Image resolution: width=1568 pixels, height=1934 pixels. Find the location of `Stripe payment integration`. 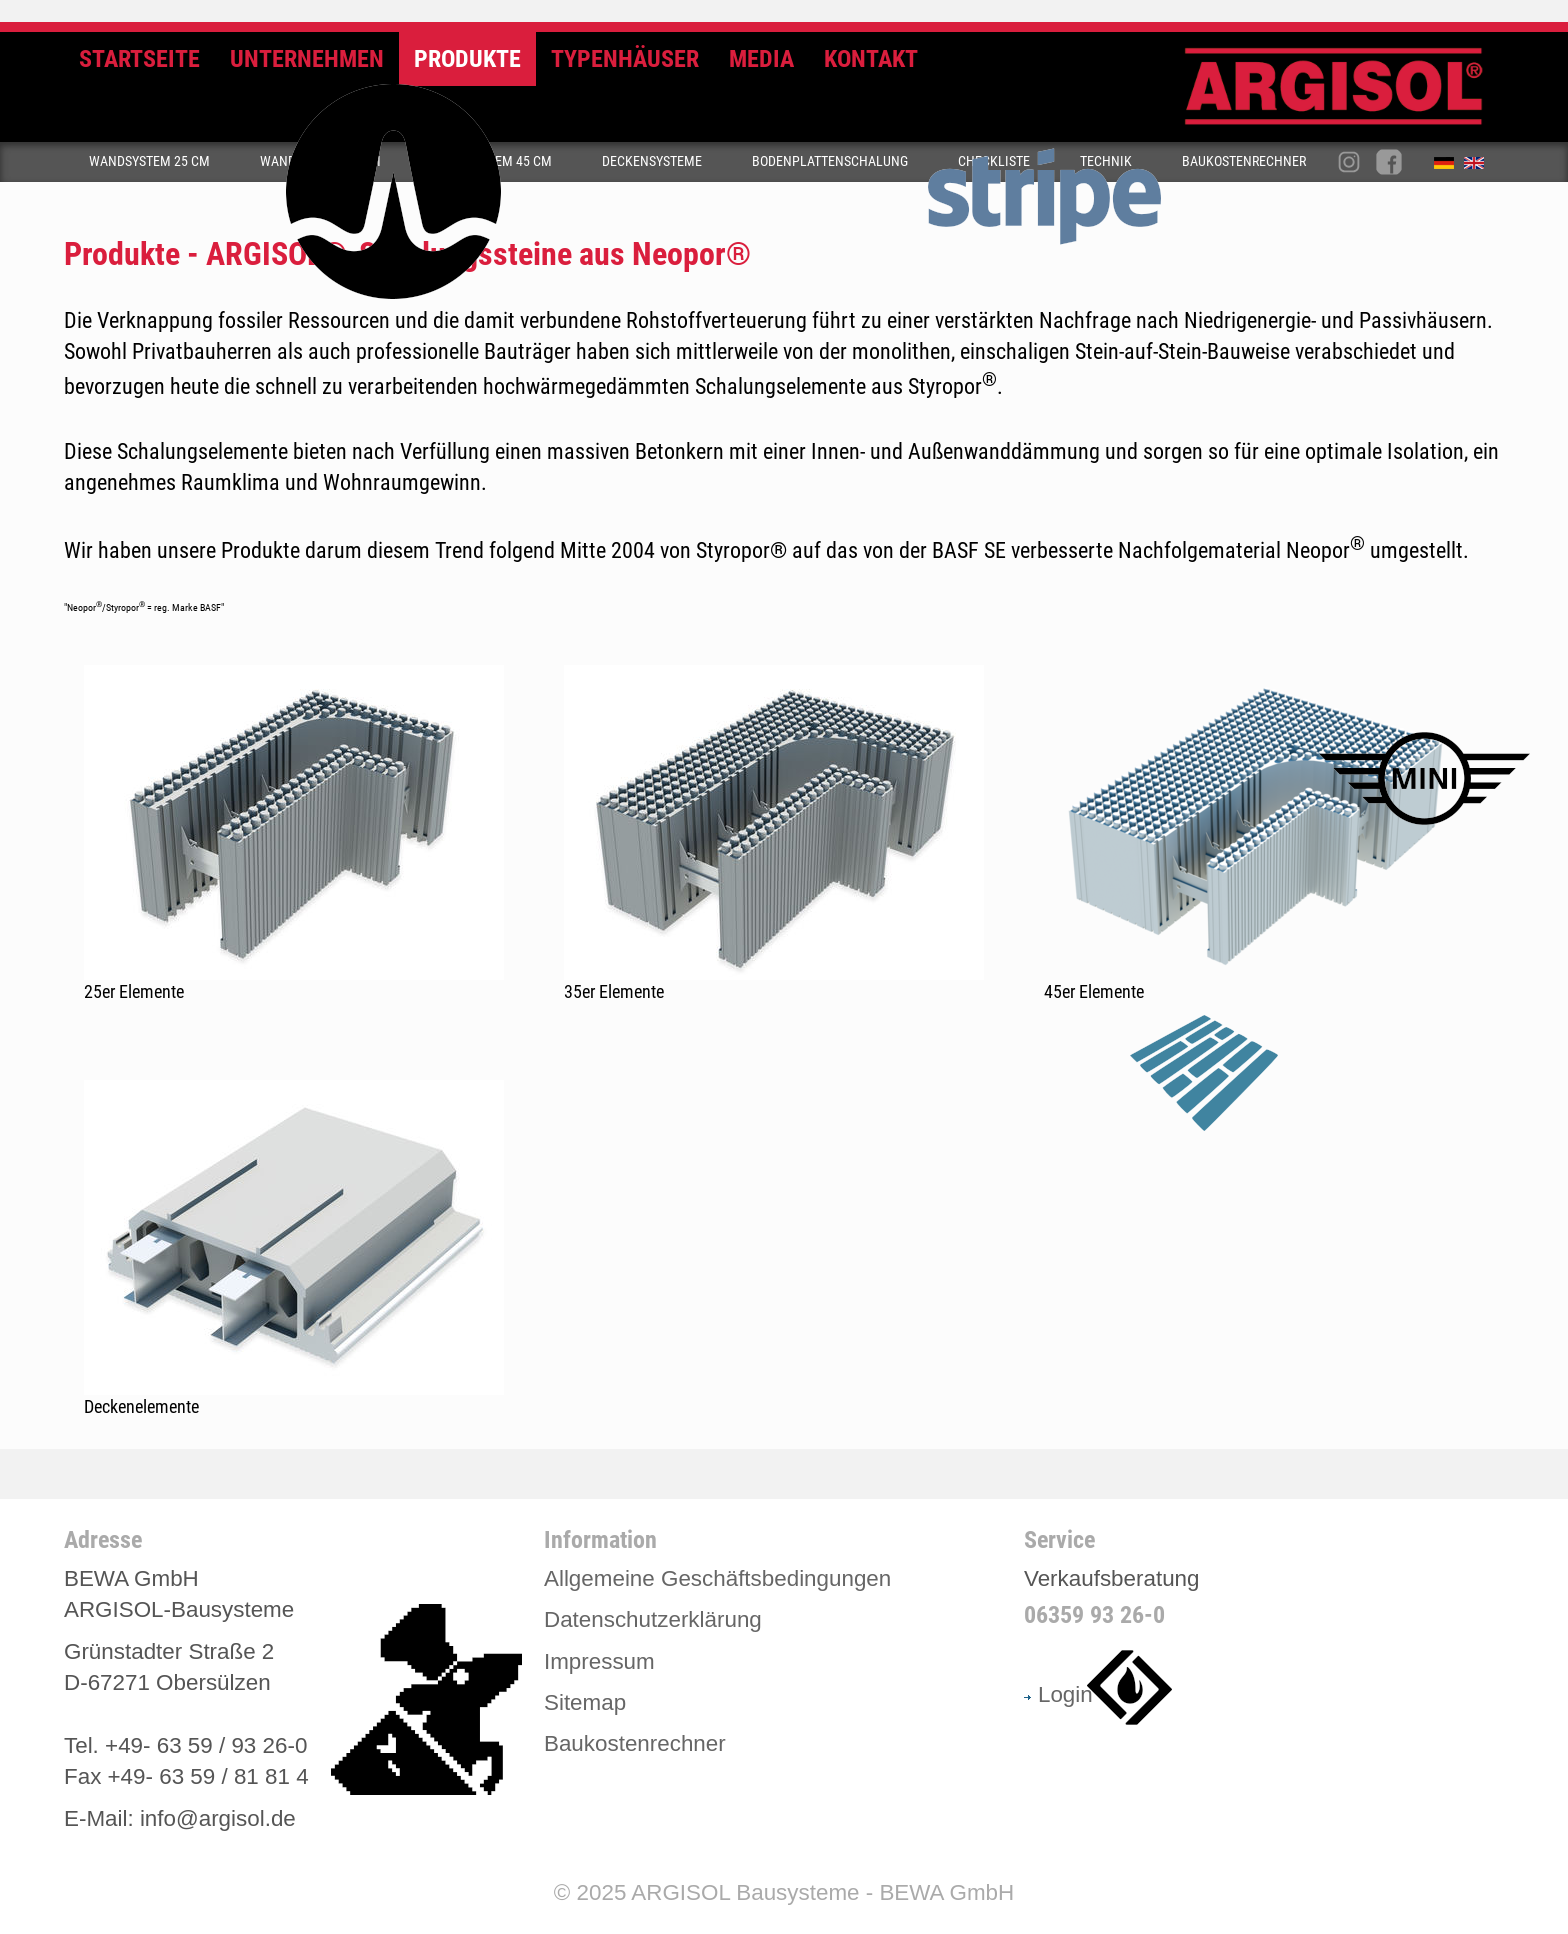

Stripe payment integration is located at coordinates (1044, 196).